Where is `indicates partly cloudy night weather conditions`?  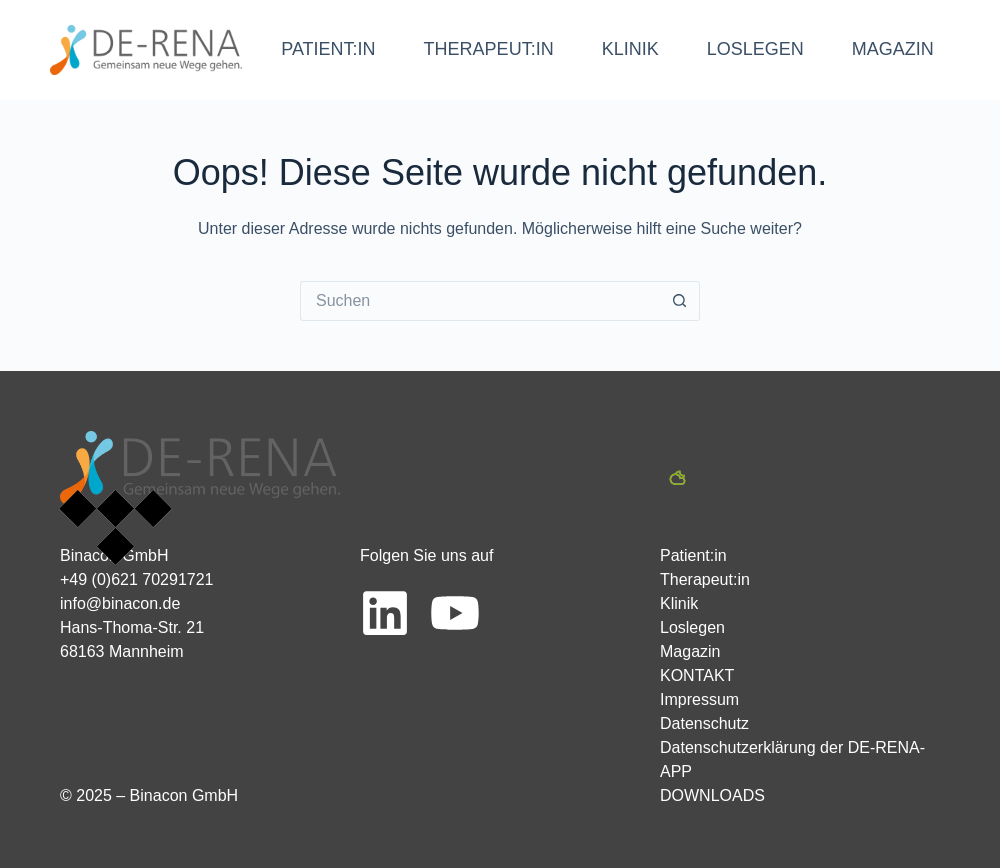 indicates partly cloudy night weather conditions is located at coordinates (677, 478).